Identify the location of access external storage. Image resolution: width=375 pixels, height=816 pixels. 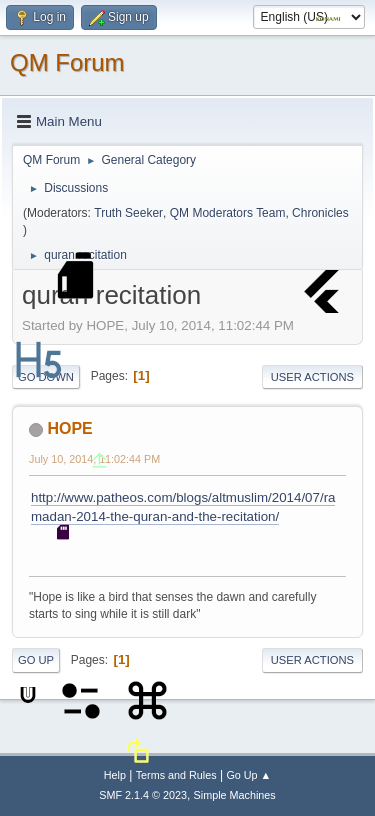
(63, 532).